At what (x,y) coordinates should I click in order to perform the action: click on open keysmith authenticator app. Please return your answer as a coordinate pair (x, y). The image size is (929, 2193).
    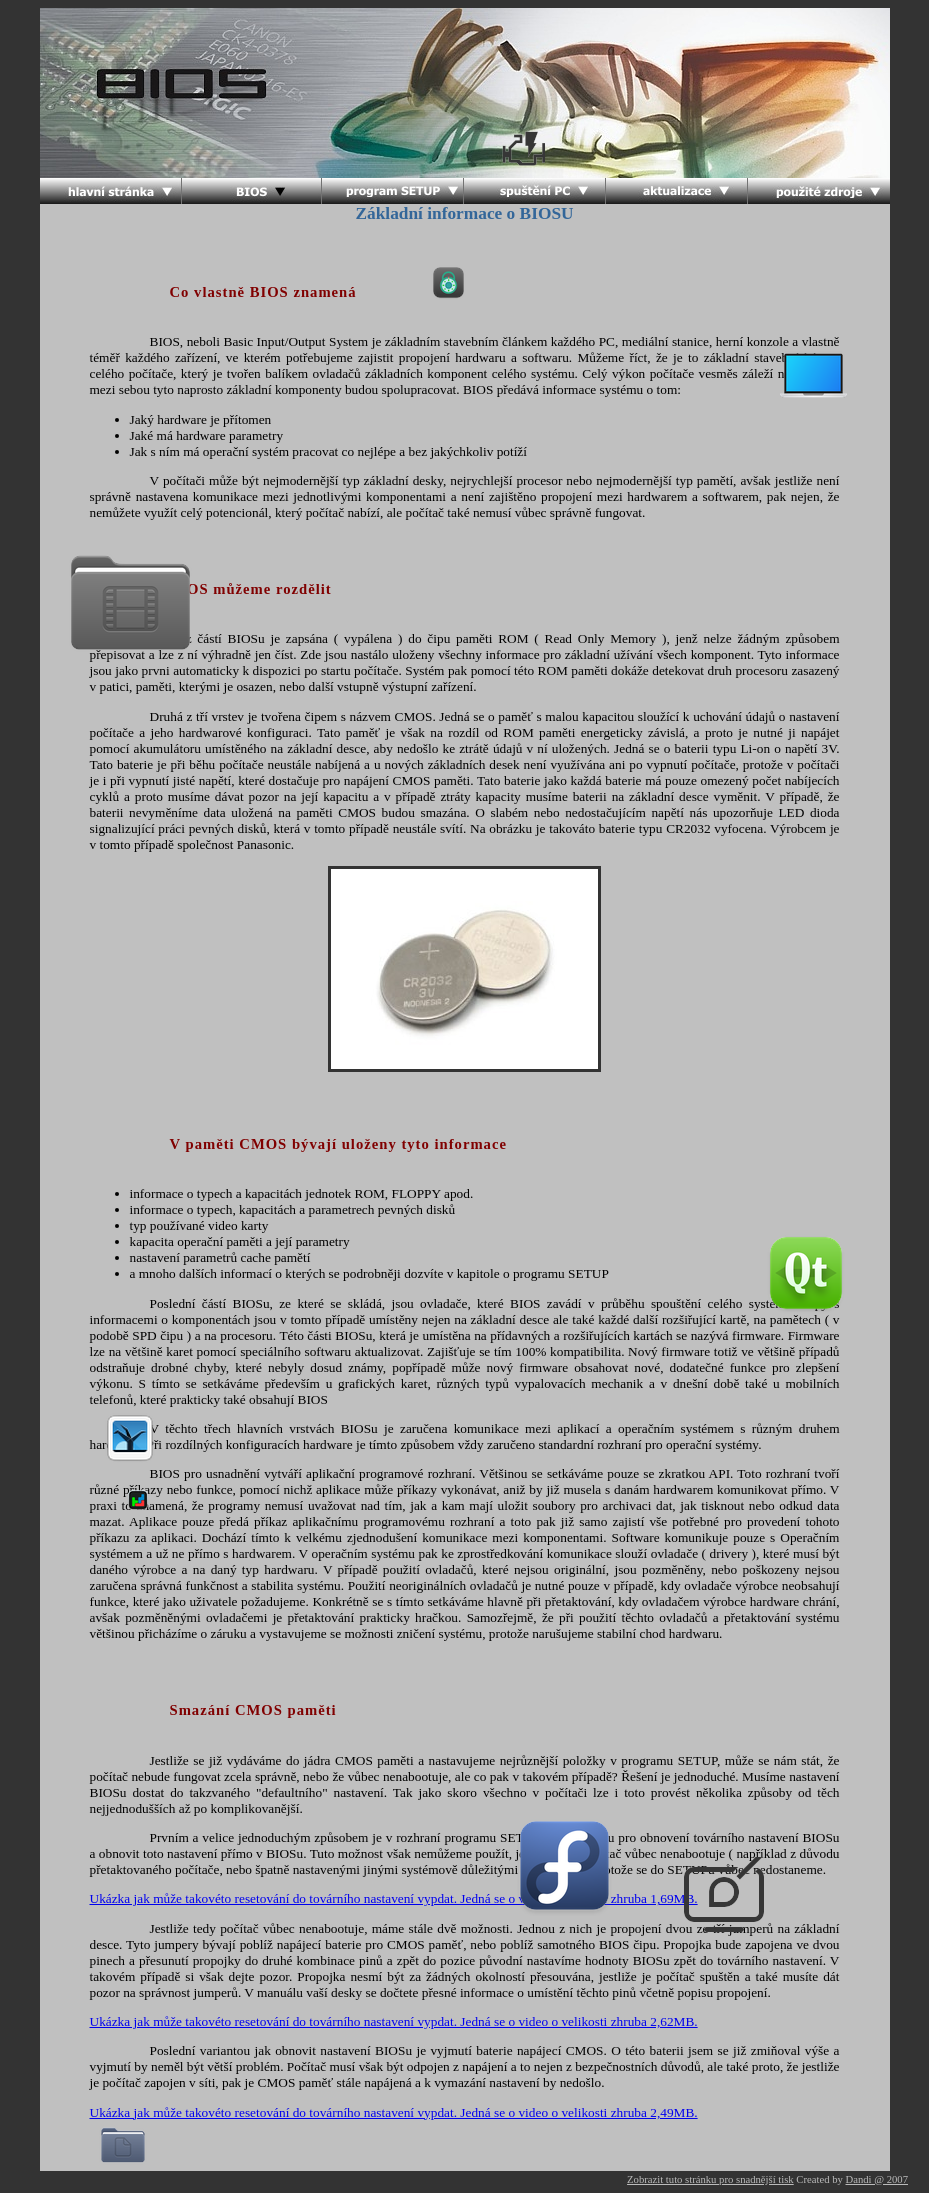
    Looking at the image, I should click on (448, 282).